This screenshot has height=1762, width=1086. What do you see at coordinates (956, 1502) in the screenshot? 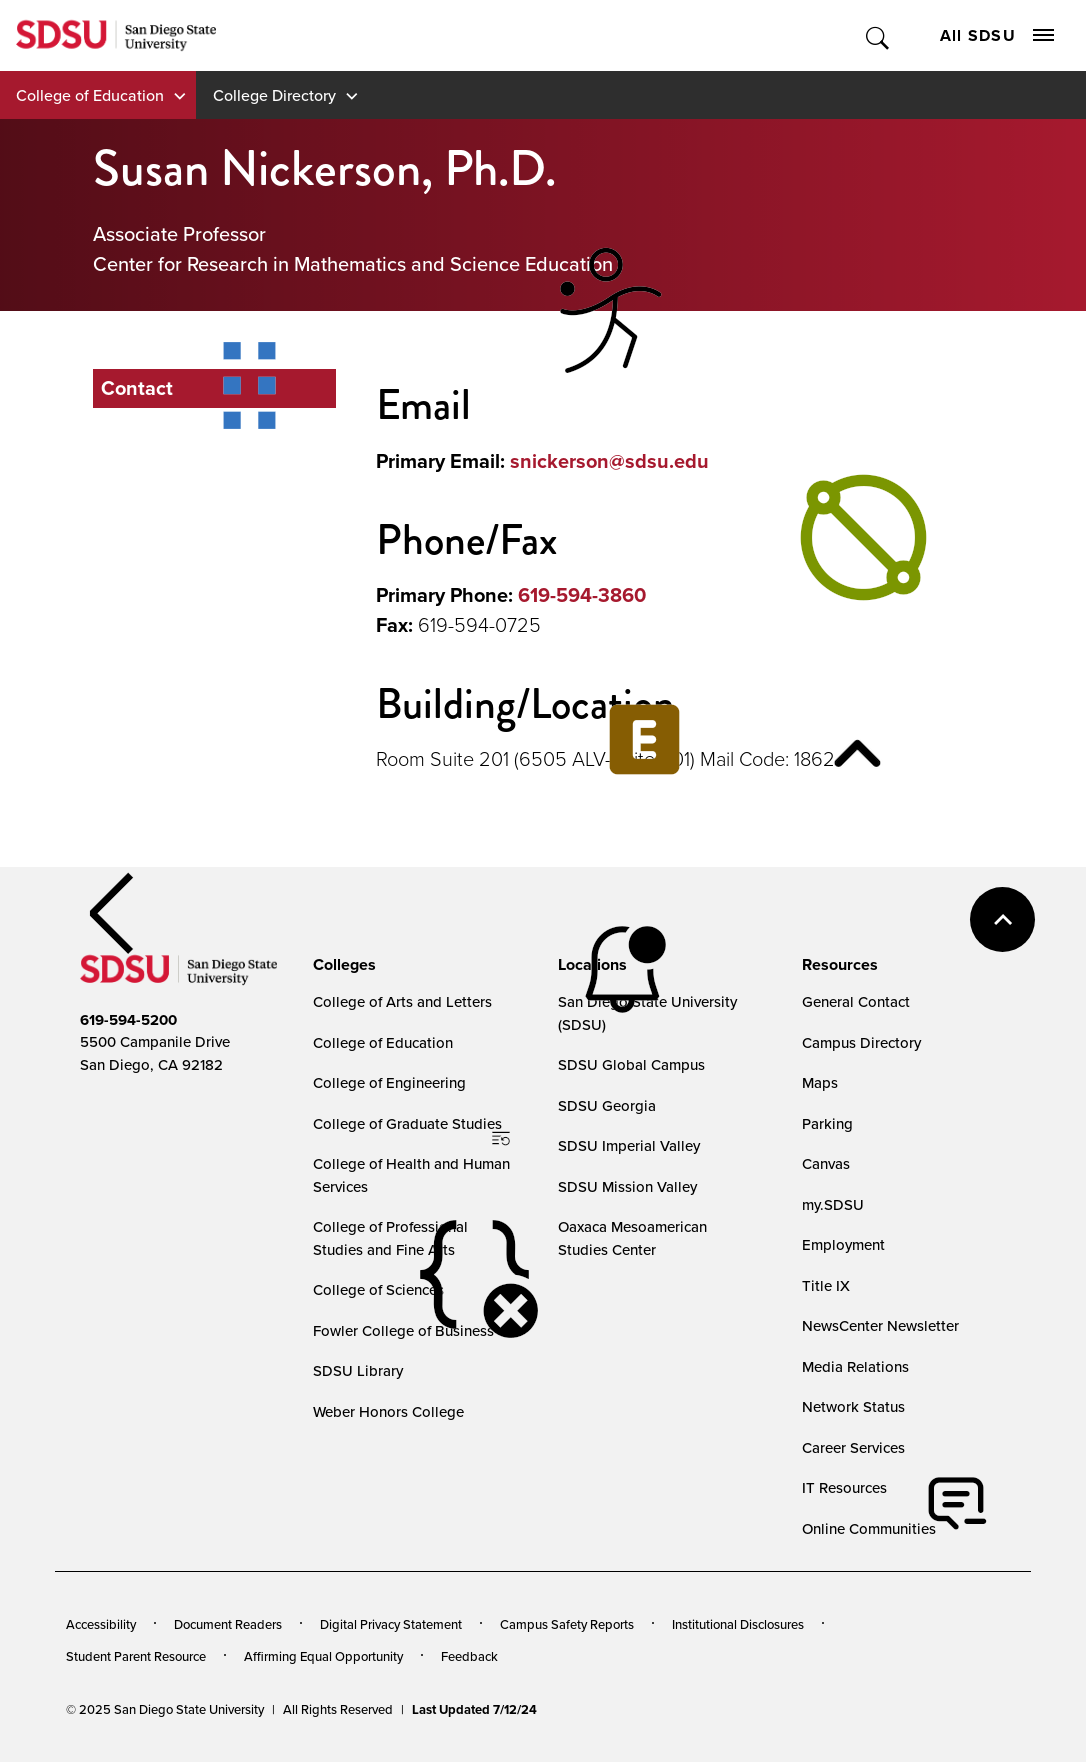
I see `remove a message from the conversation` at bounding box center [956, 1502].